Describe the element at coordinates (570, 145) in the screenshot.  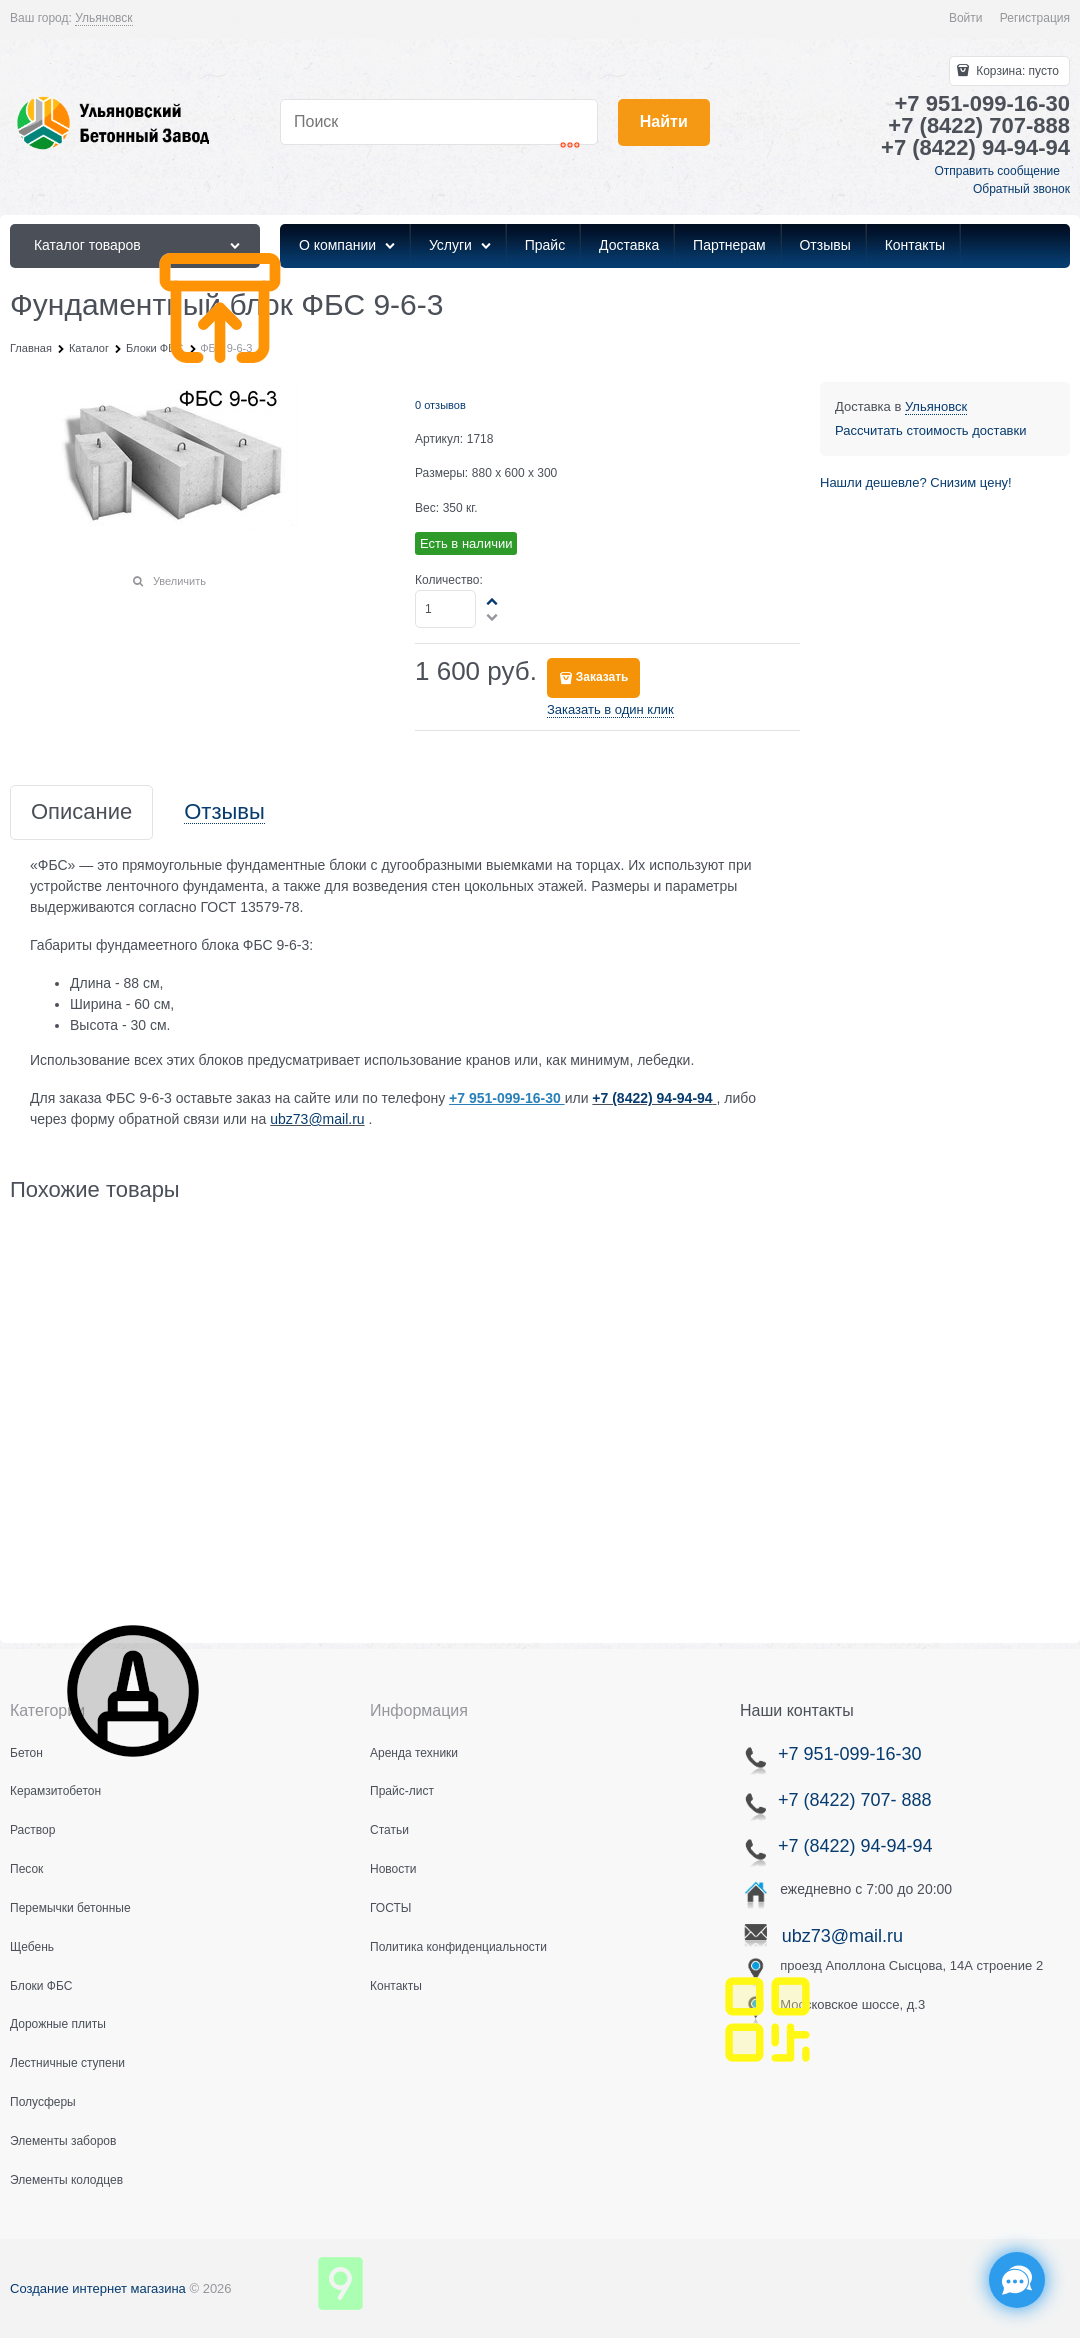
I see `open more options menu` at that location.